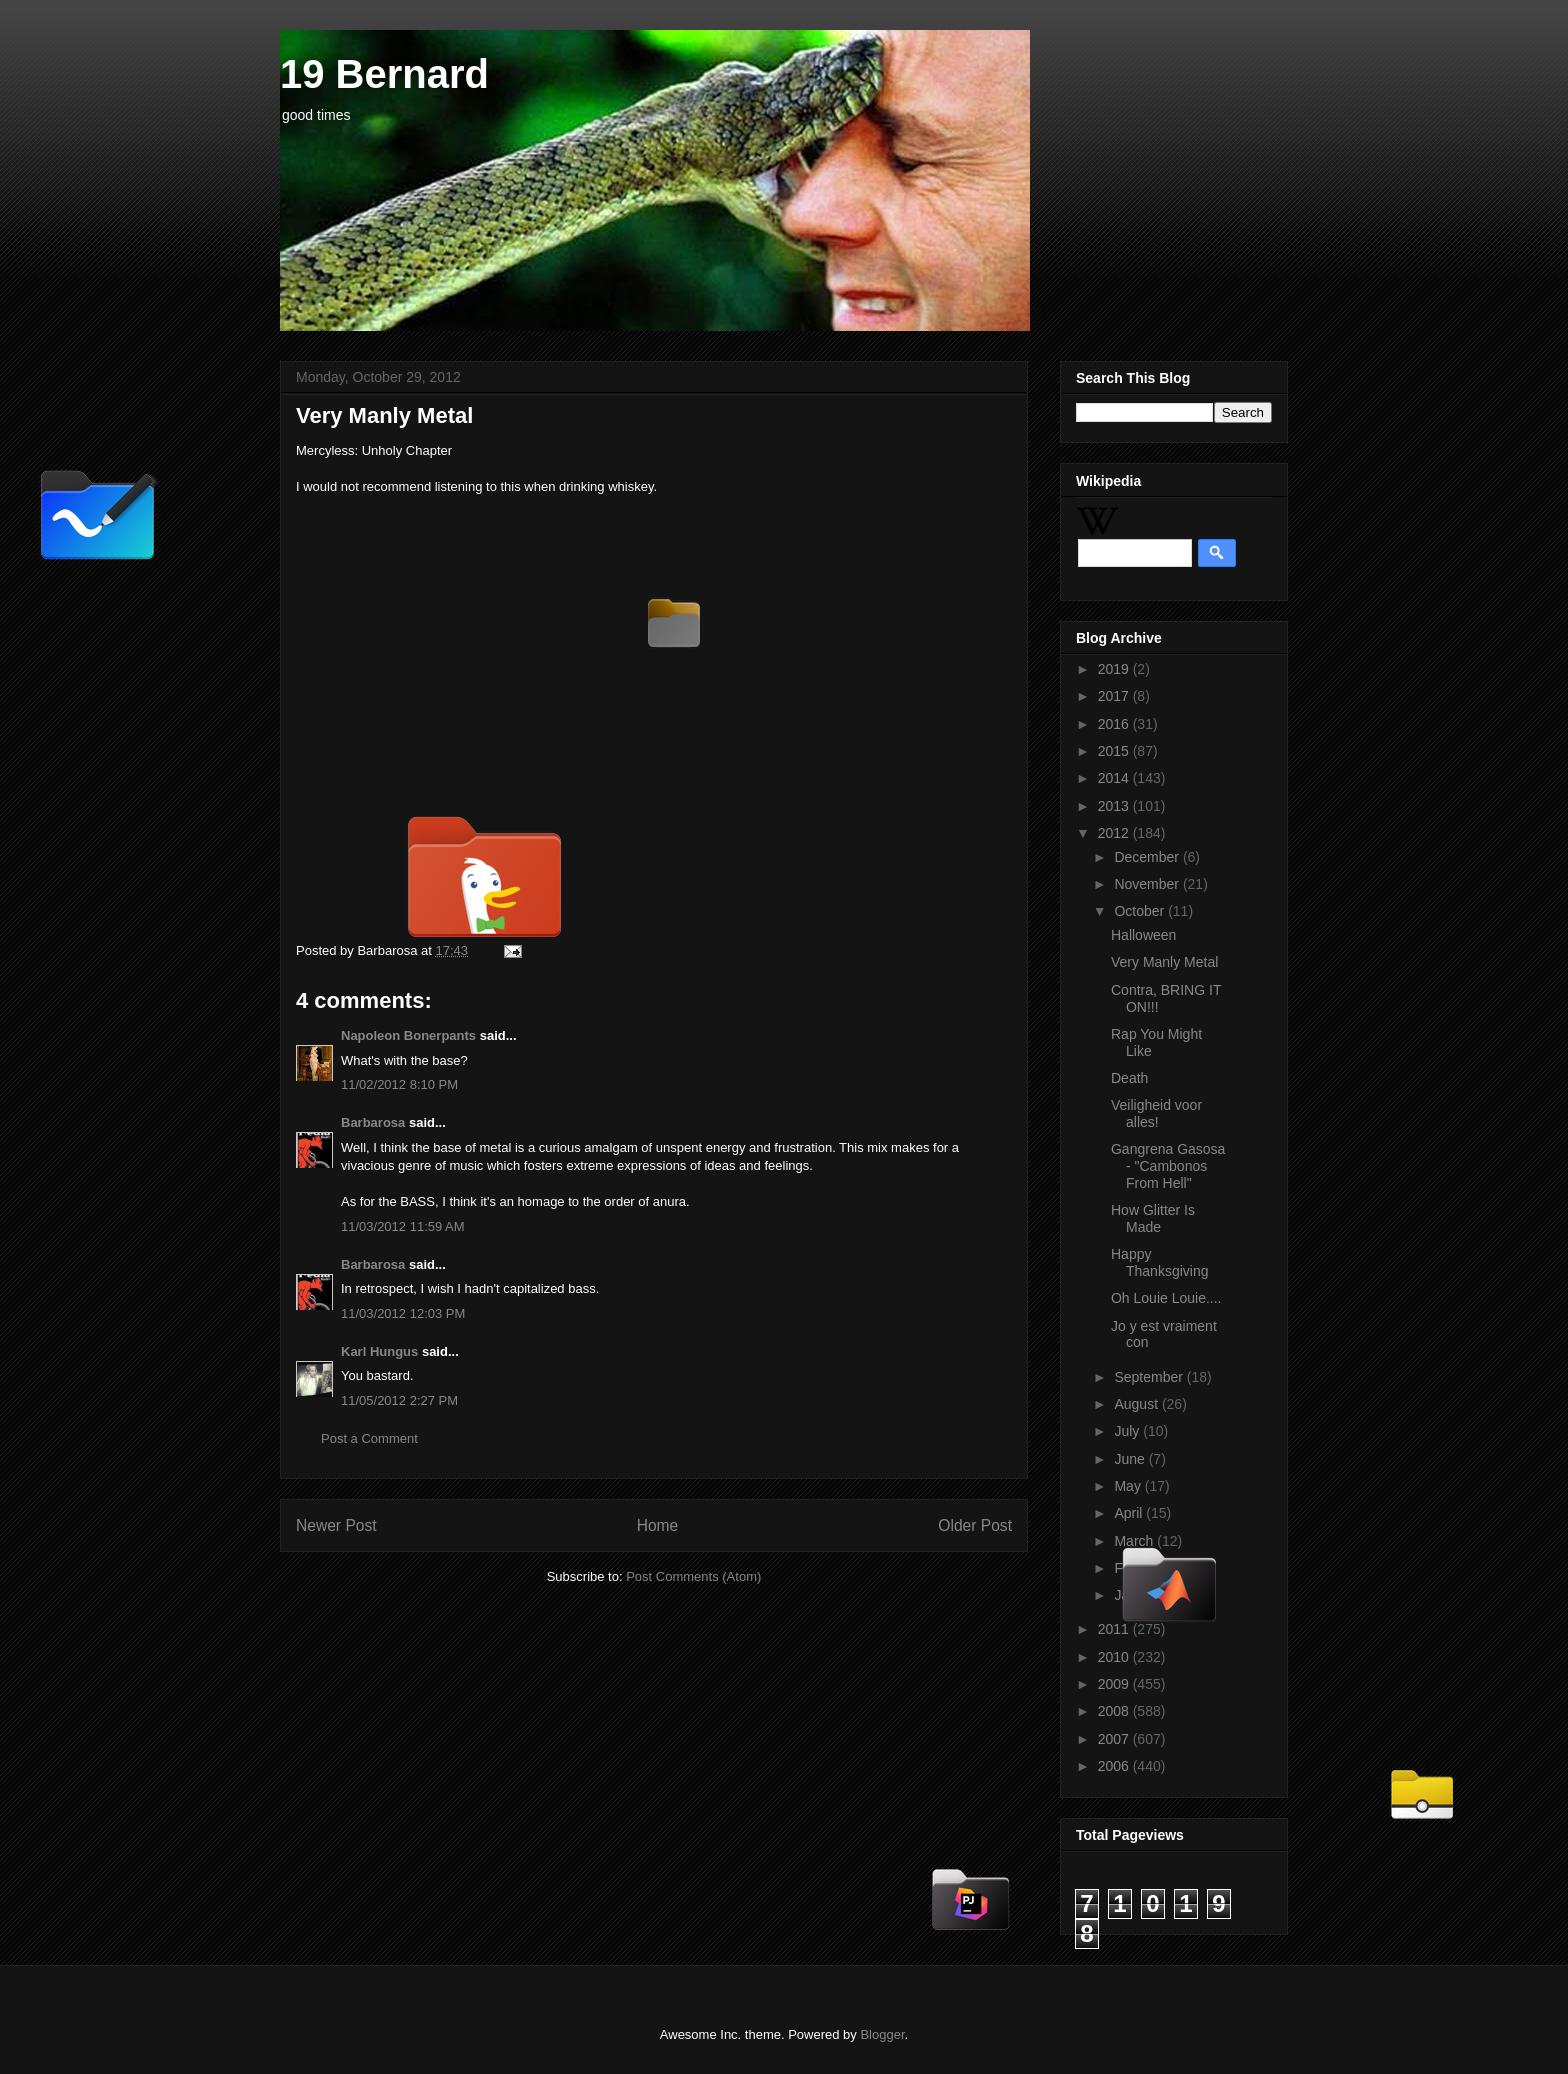 The height and width of the screenshot is (2074, 1568). I want to click on open folder containing Pokémon-related files, so click(1422, 1796).